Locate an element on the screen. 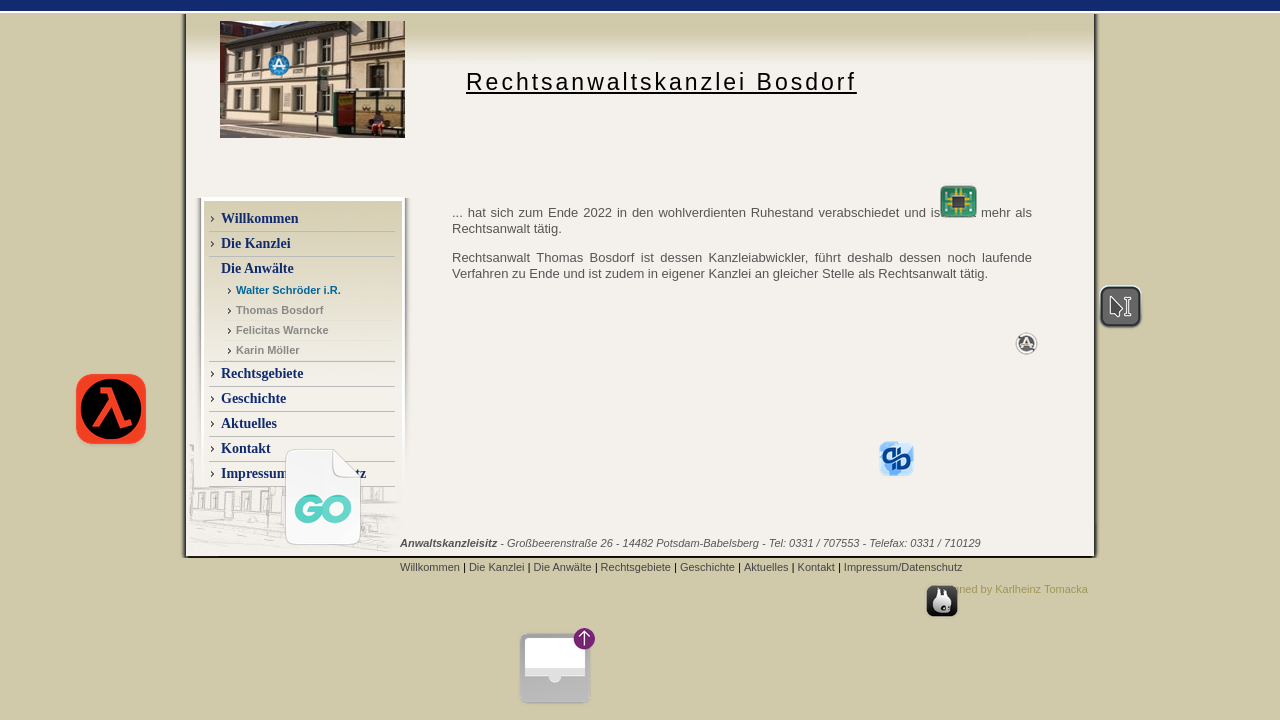 The image size is (1280, 720). open cursor and pointer preferences is located at coordinates (1120, 306).